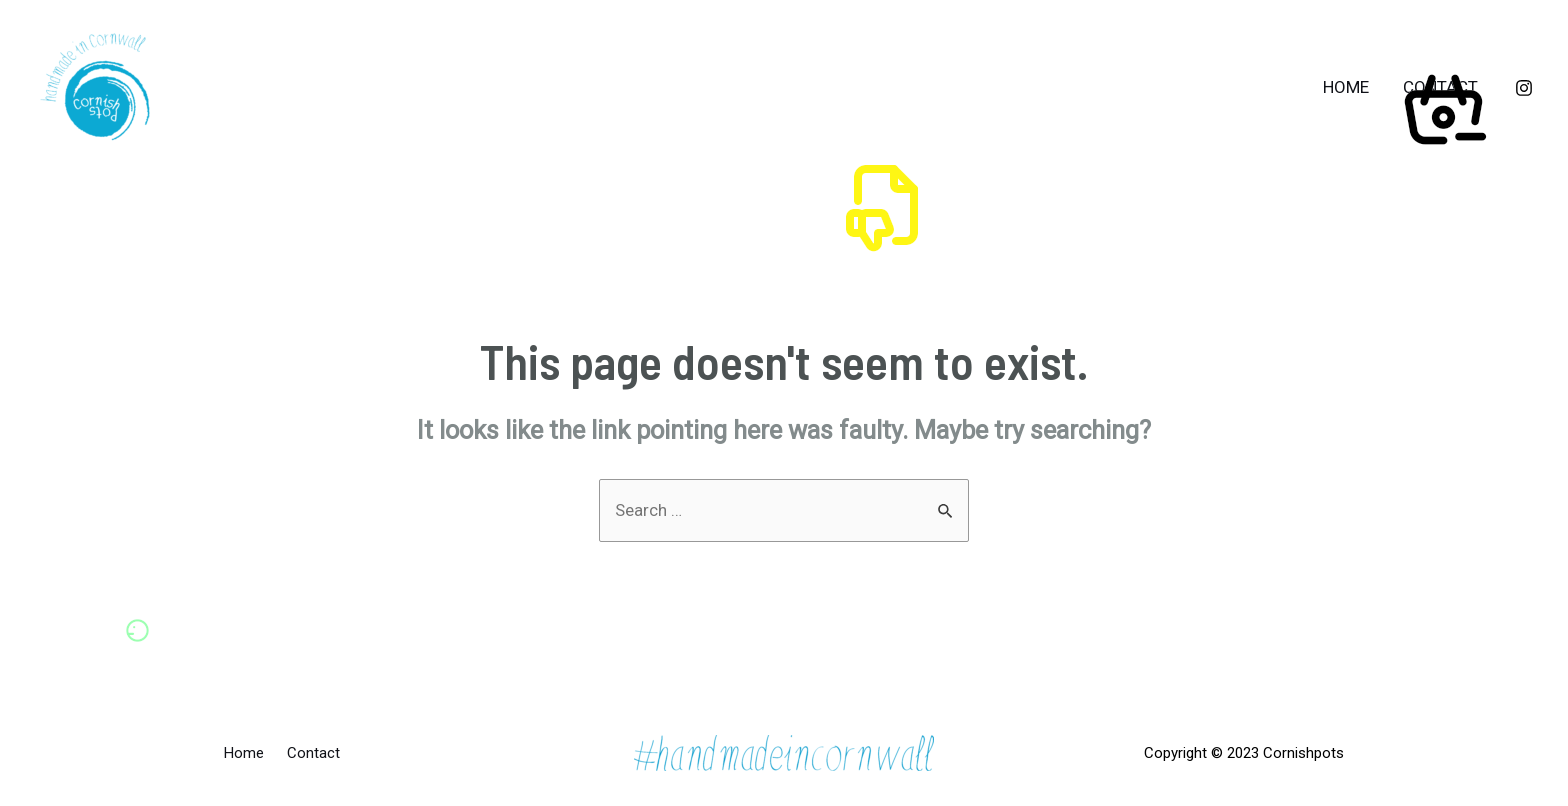 The width and height of the screenshot is (1568, 806). I want to click on remove item from basket, so click(1443, 109).